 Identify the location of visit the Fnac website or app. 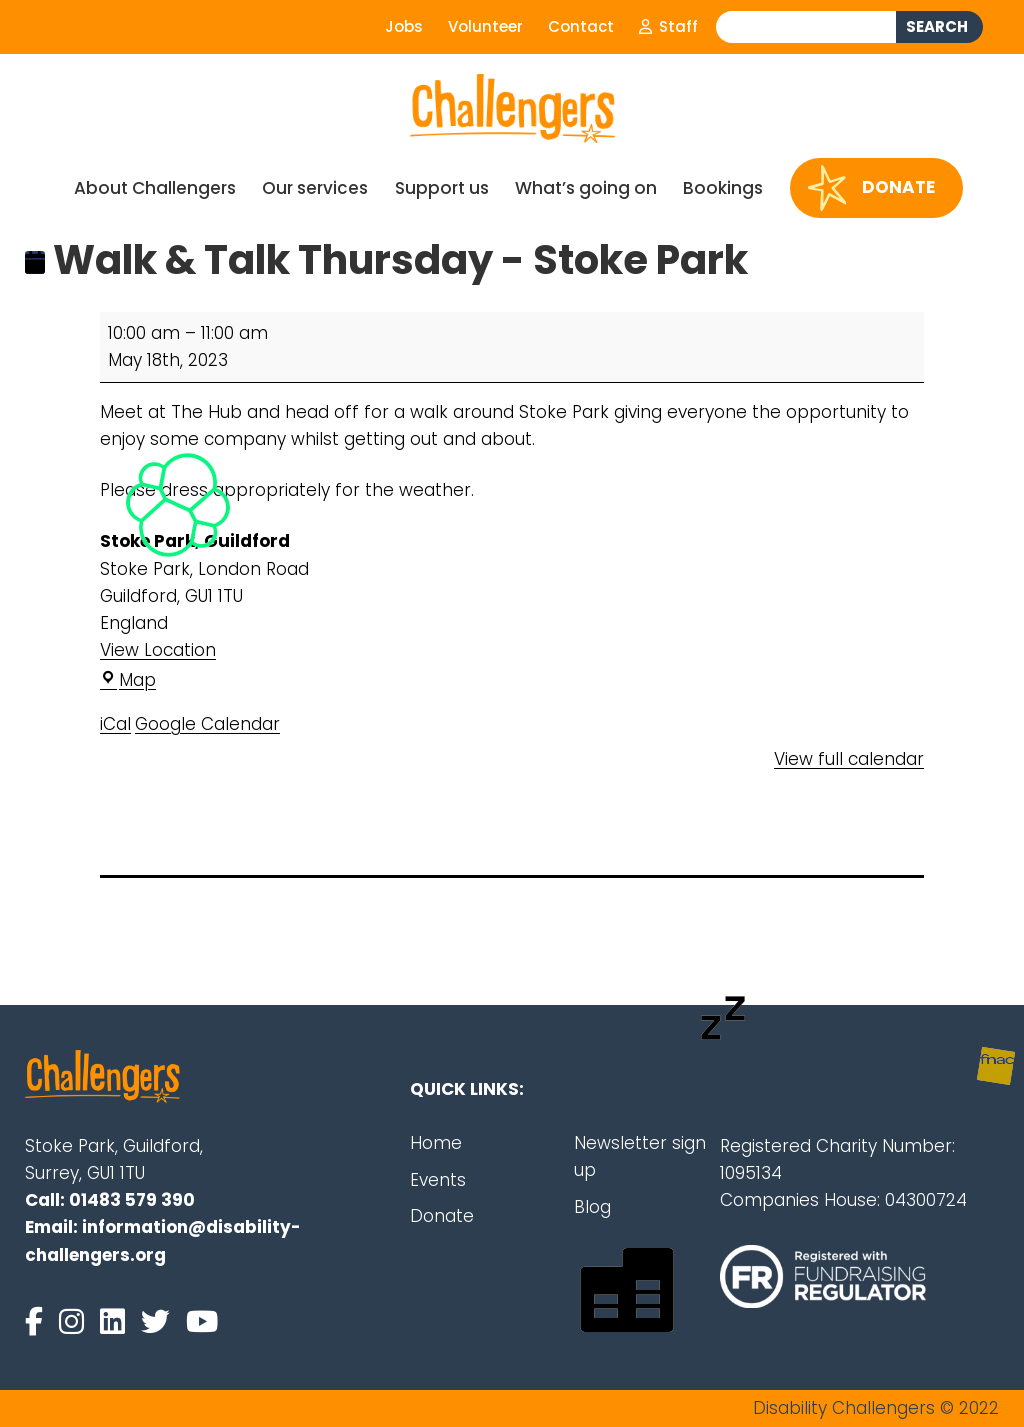
(996, 1066).